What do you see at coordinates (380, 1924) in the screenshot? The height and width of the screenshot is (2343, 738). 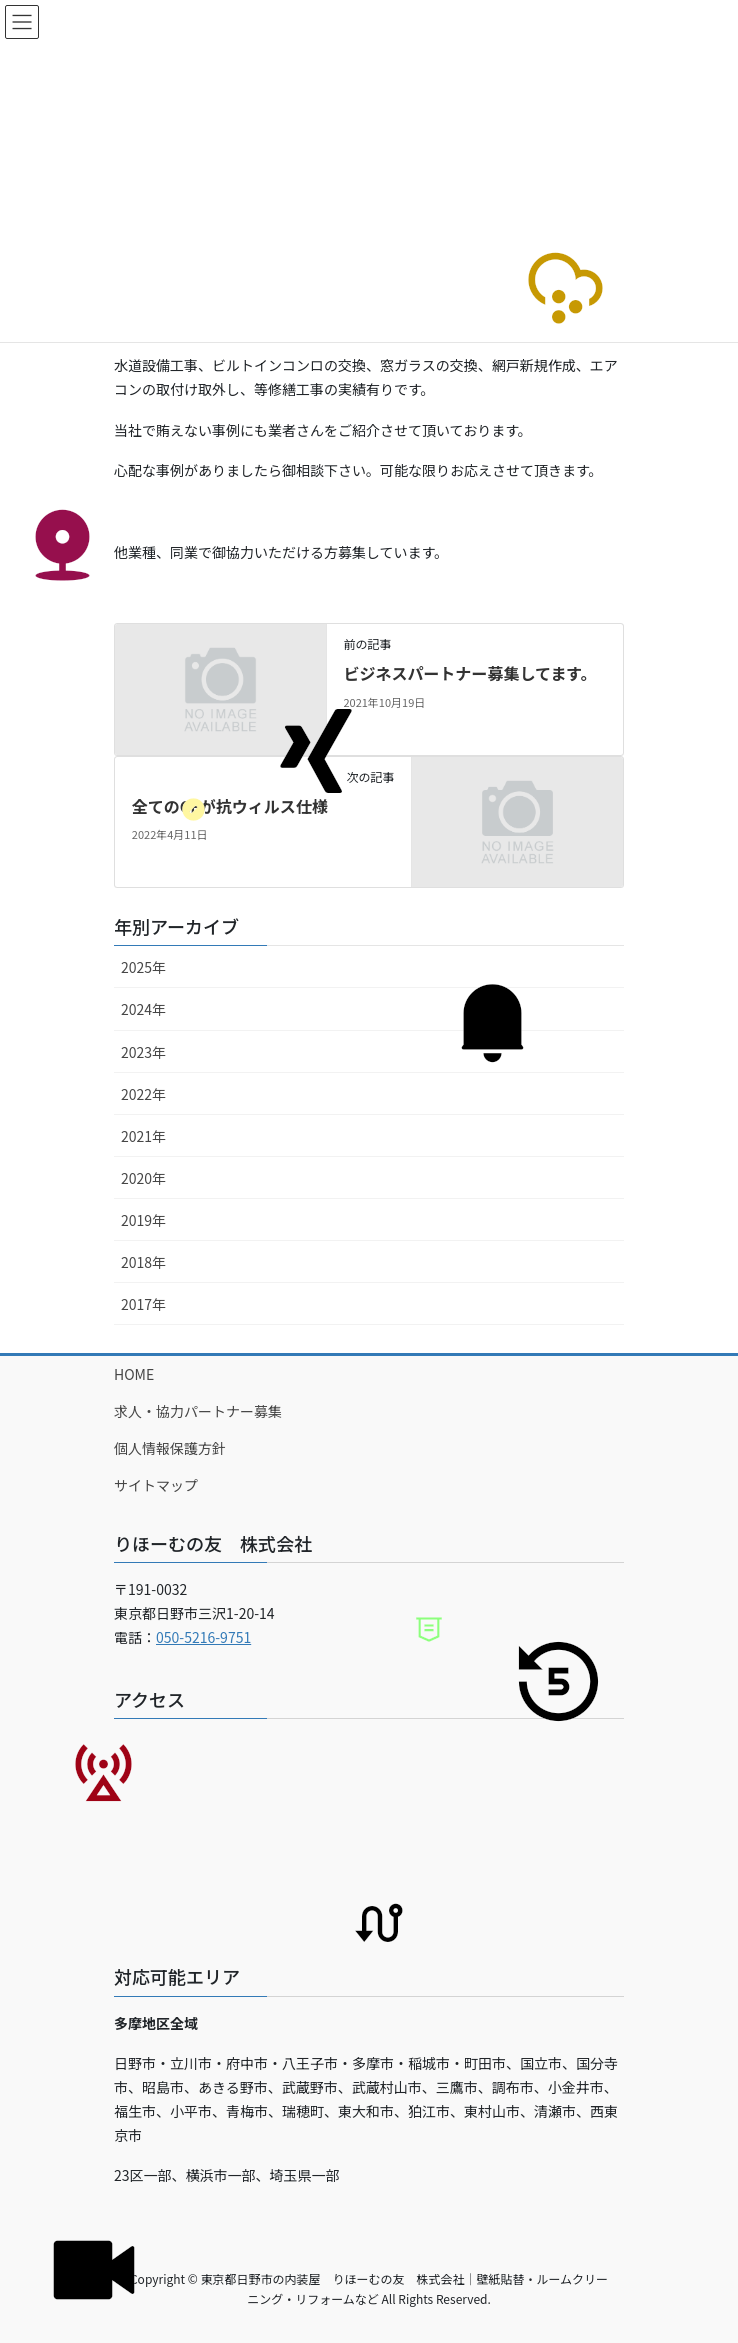 I see `view navigation route between two points` at bounding box center [380, 1924].